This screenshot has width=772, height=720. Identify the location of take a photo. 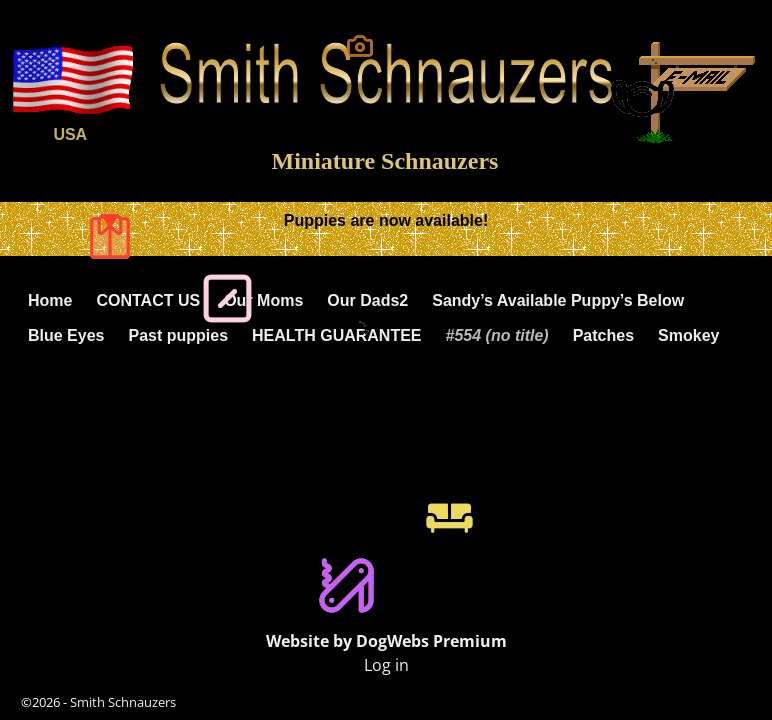
(360, 46).